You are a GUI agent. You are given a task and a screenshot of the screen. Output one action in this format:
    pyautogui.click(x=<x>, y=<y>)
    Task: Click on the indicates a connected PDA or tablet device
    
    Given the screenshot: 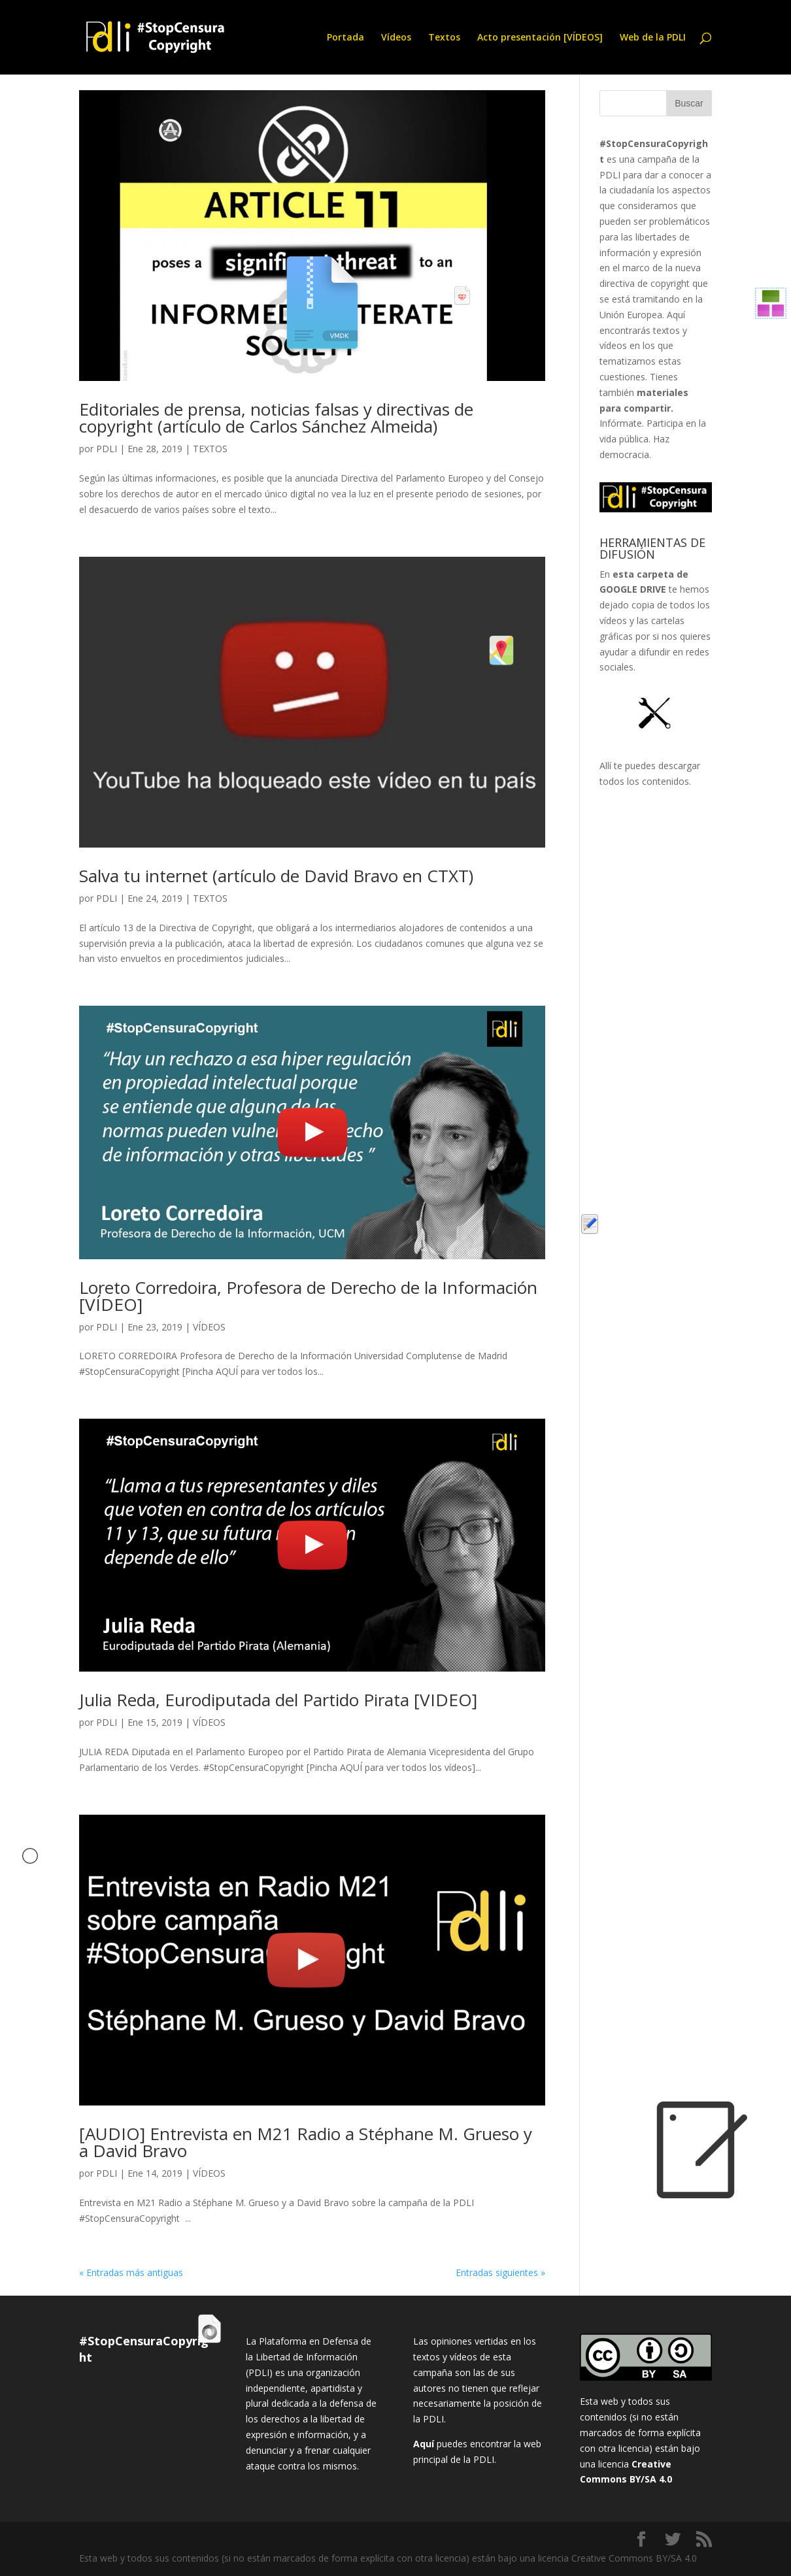 What is the action you would take?
    pyautogui.click(x=696, y=2147)
    